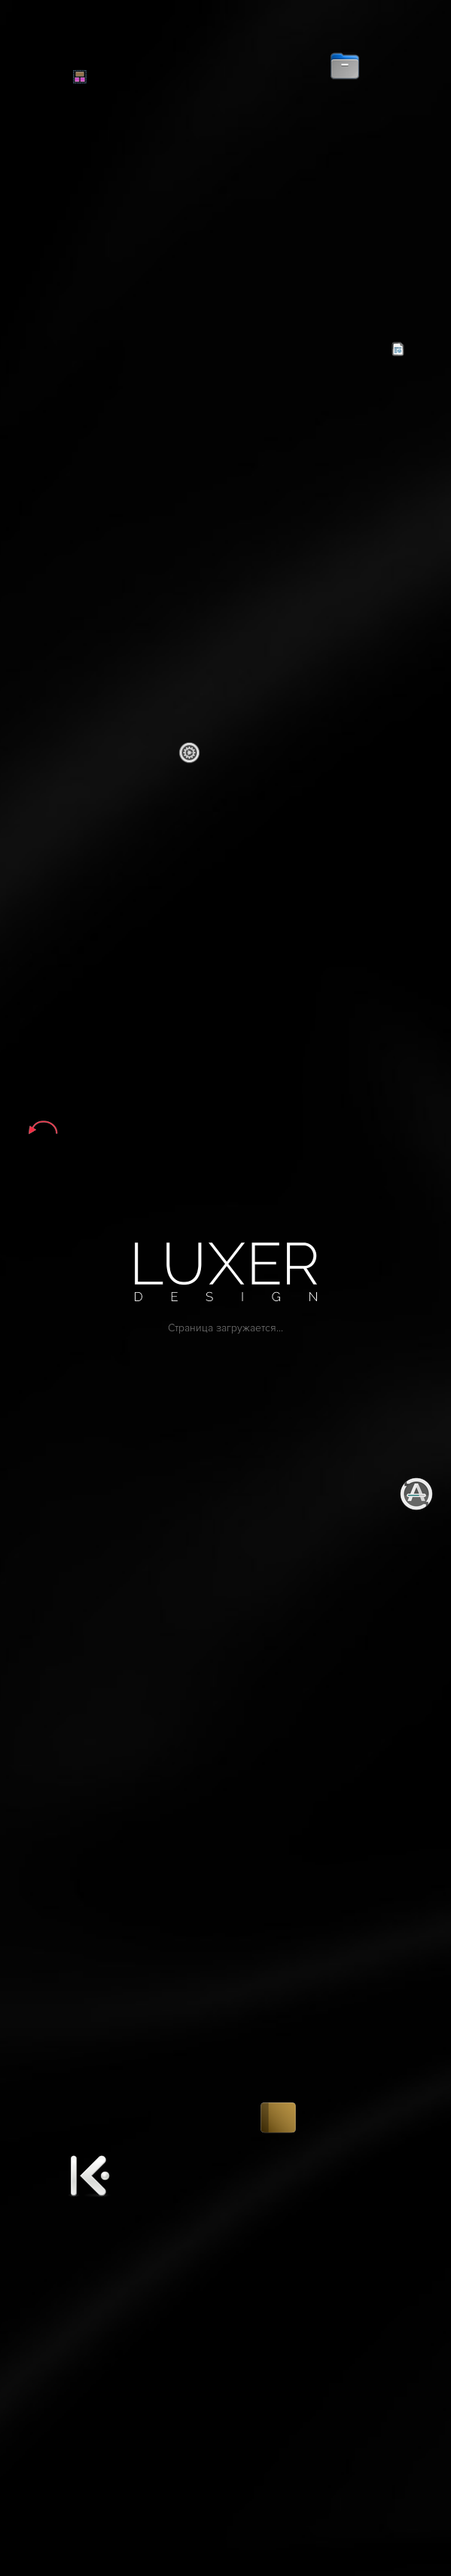  Describe the element at coordinates (416, 1494) in the screenshot. I see `check for available software updates` at that location.